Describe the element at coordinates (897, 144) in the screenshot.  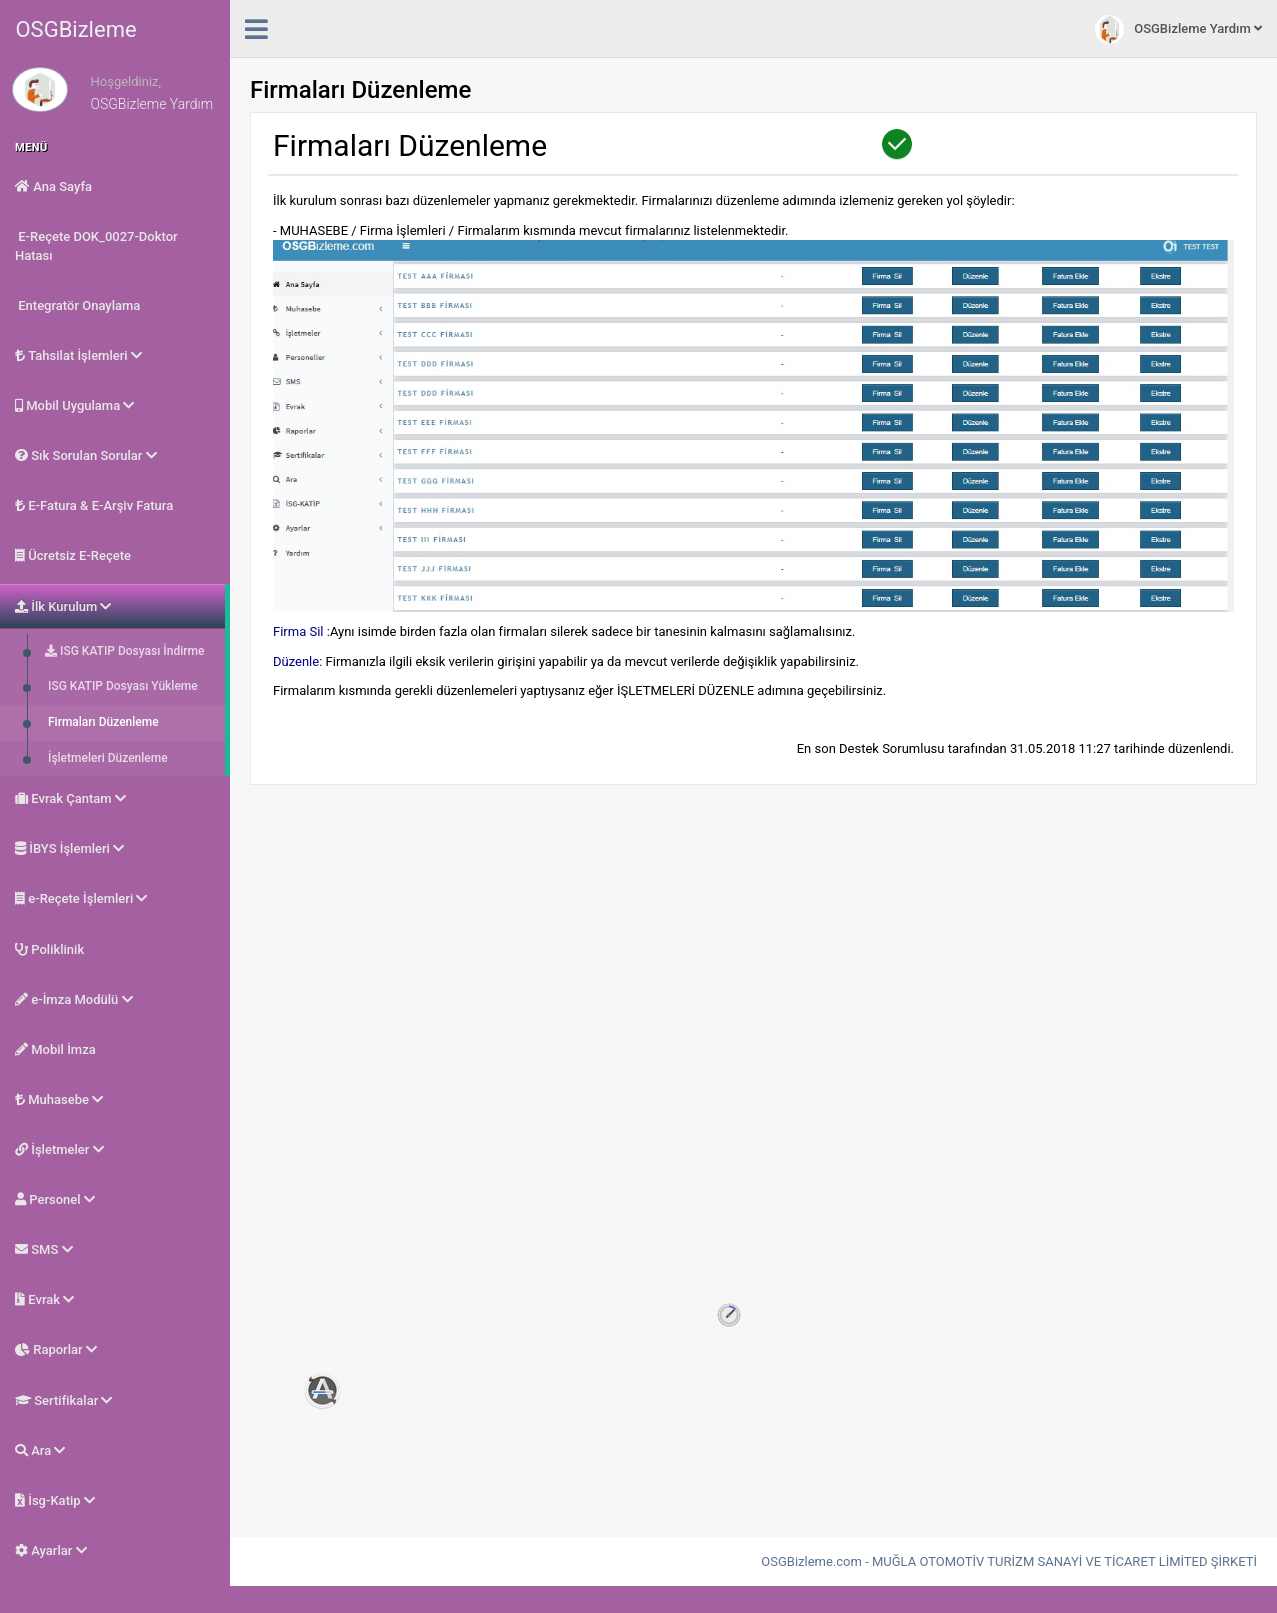
I see `indicates file is synced and shared successfully` at that location.